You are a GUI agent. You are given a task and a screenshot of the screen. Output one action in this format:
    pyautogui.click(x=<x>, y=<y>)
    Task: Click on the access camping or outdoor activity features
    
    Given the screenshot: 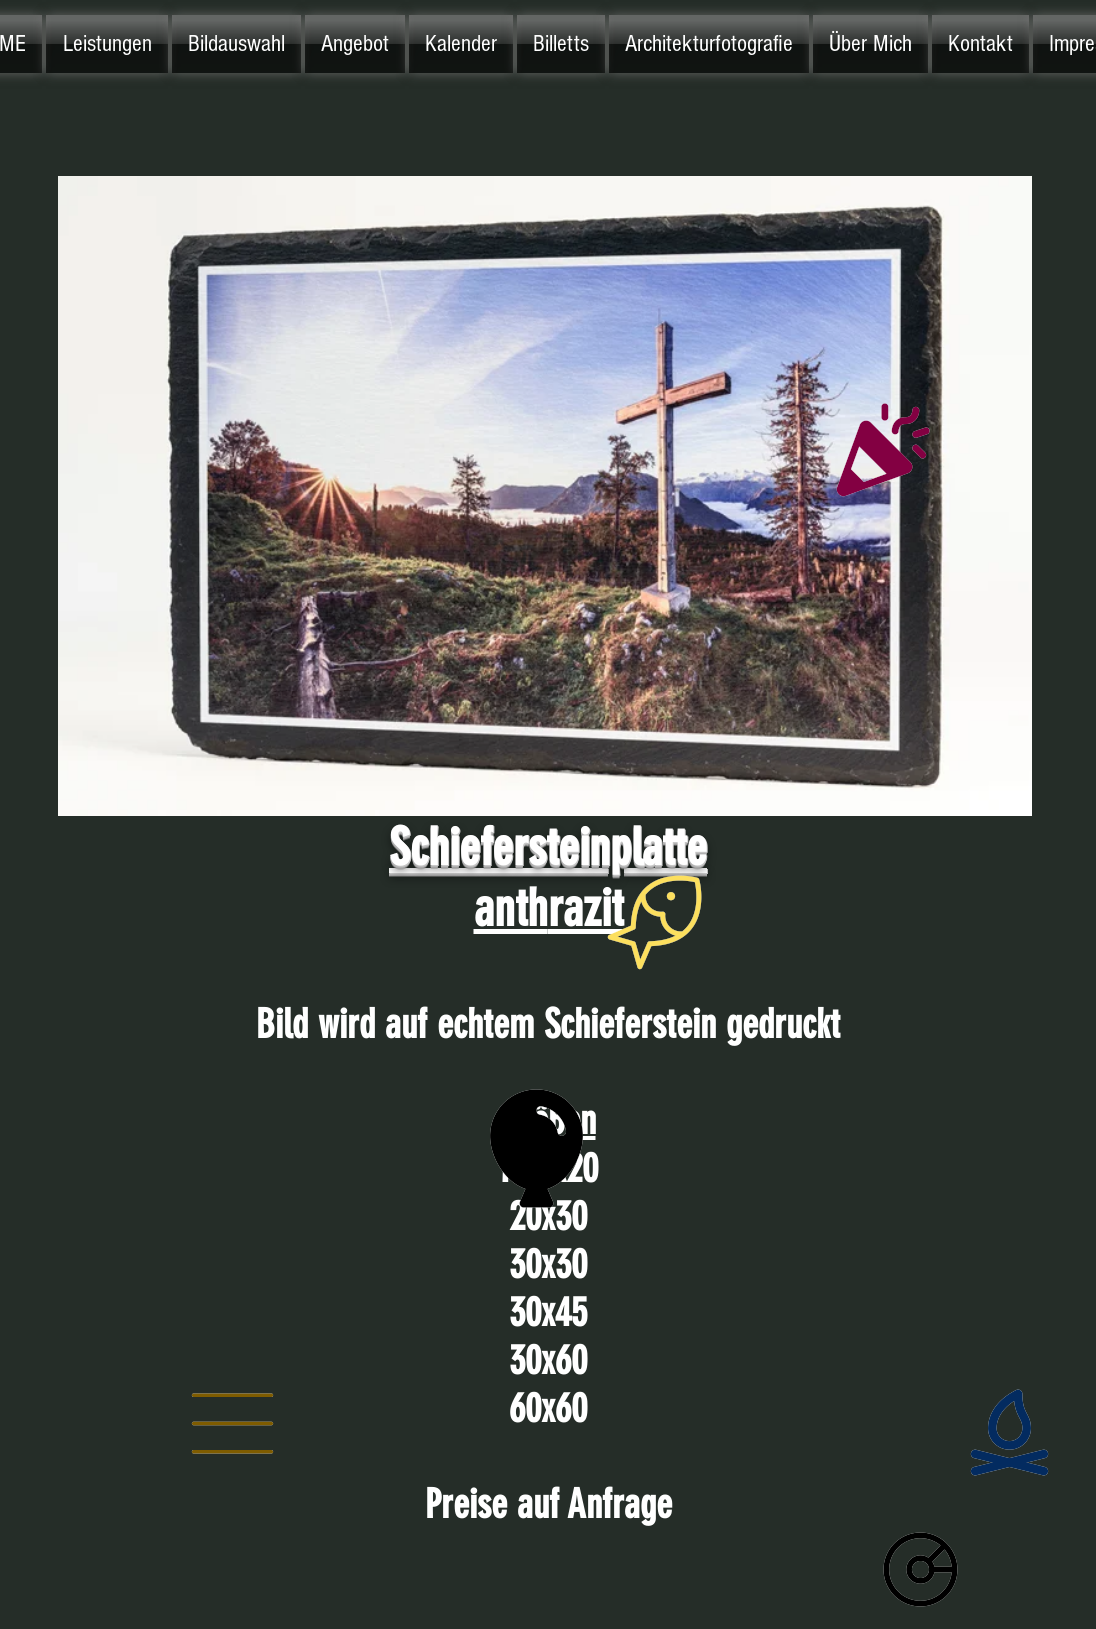 What is the action you would take?
    pyautogui.click(x=1009, y=1432)
    